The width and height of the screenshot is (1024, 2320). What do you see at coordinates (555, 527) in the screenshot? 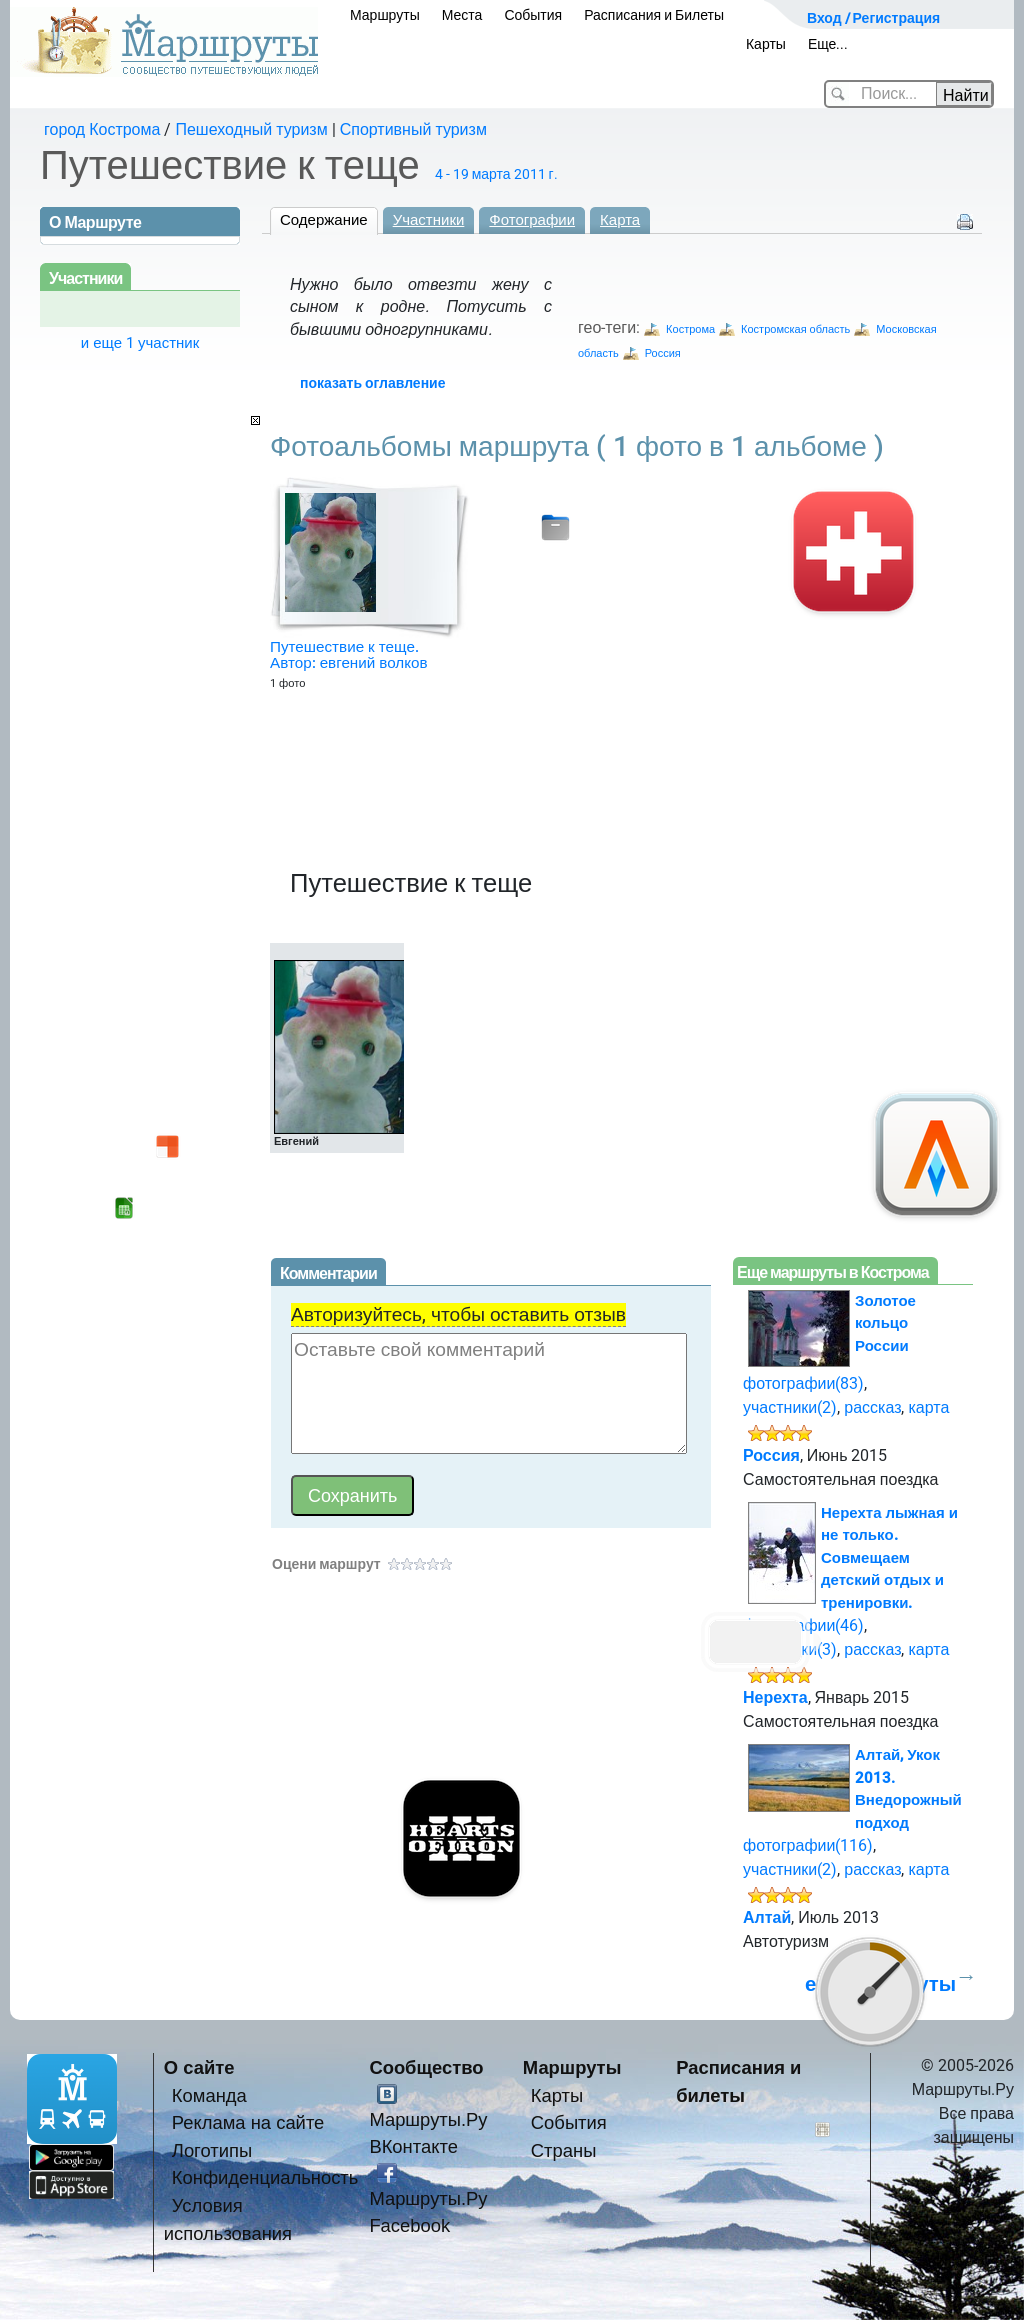
I see `open the file manager application` at bounding box center [555, 527].